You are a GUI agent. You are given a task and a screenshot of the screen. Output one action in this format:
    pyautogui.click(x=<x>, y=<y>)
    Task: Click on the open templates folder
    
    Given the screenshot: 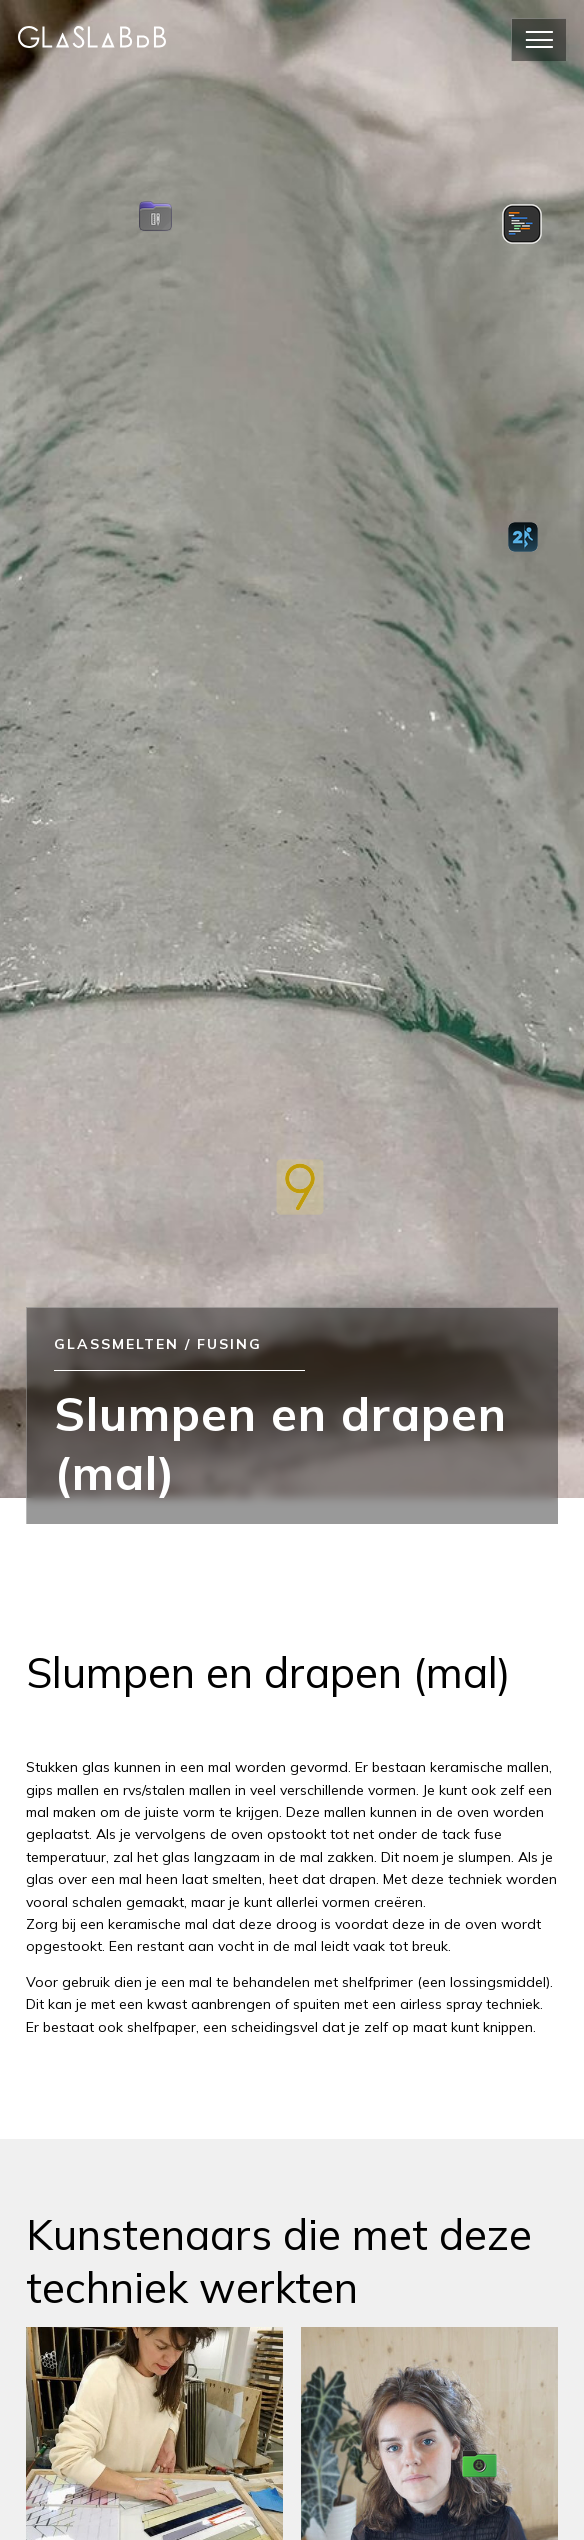 What is the action you would take?
    pyautogui.click(x=155, y=215)
    